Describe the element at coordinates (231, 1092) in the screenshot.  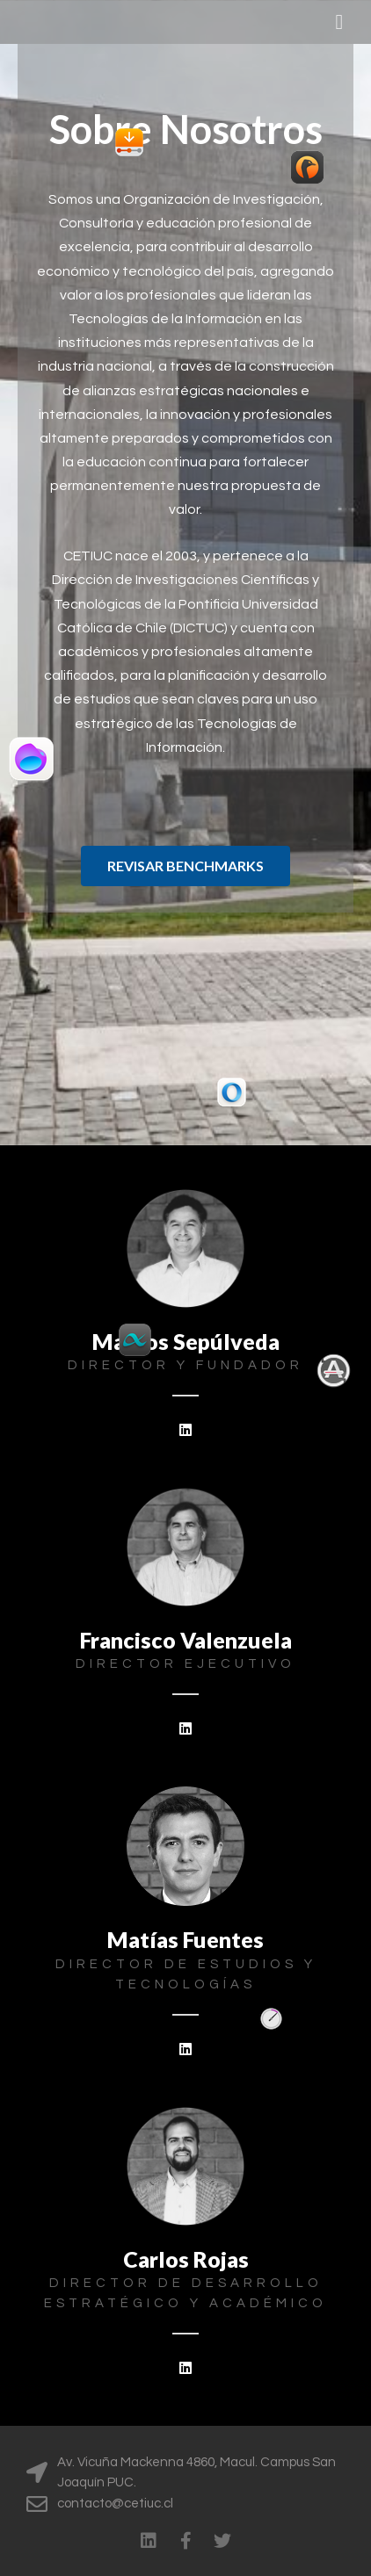
I see `open opera beta browser` at that location.